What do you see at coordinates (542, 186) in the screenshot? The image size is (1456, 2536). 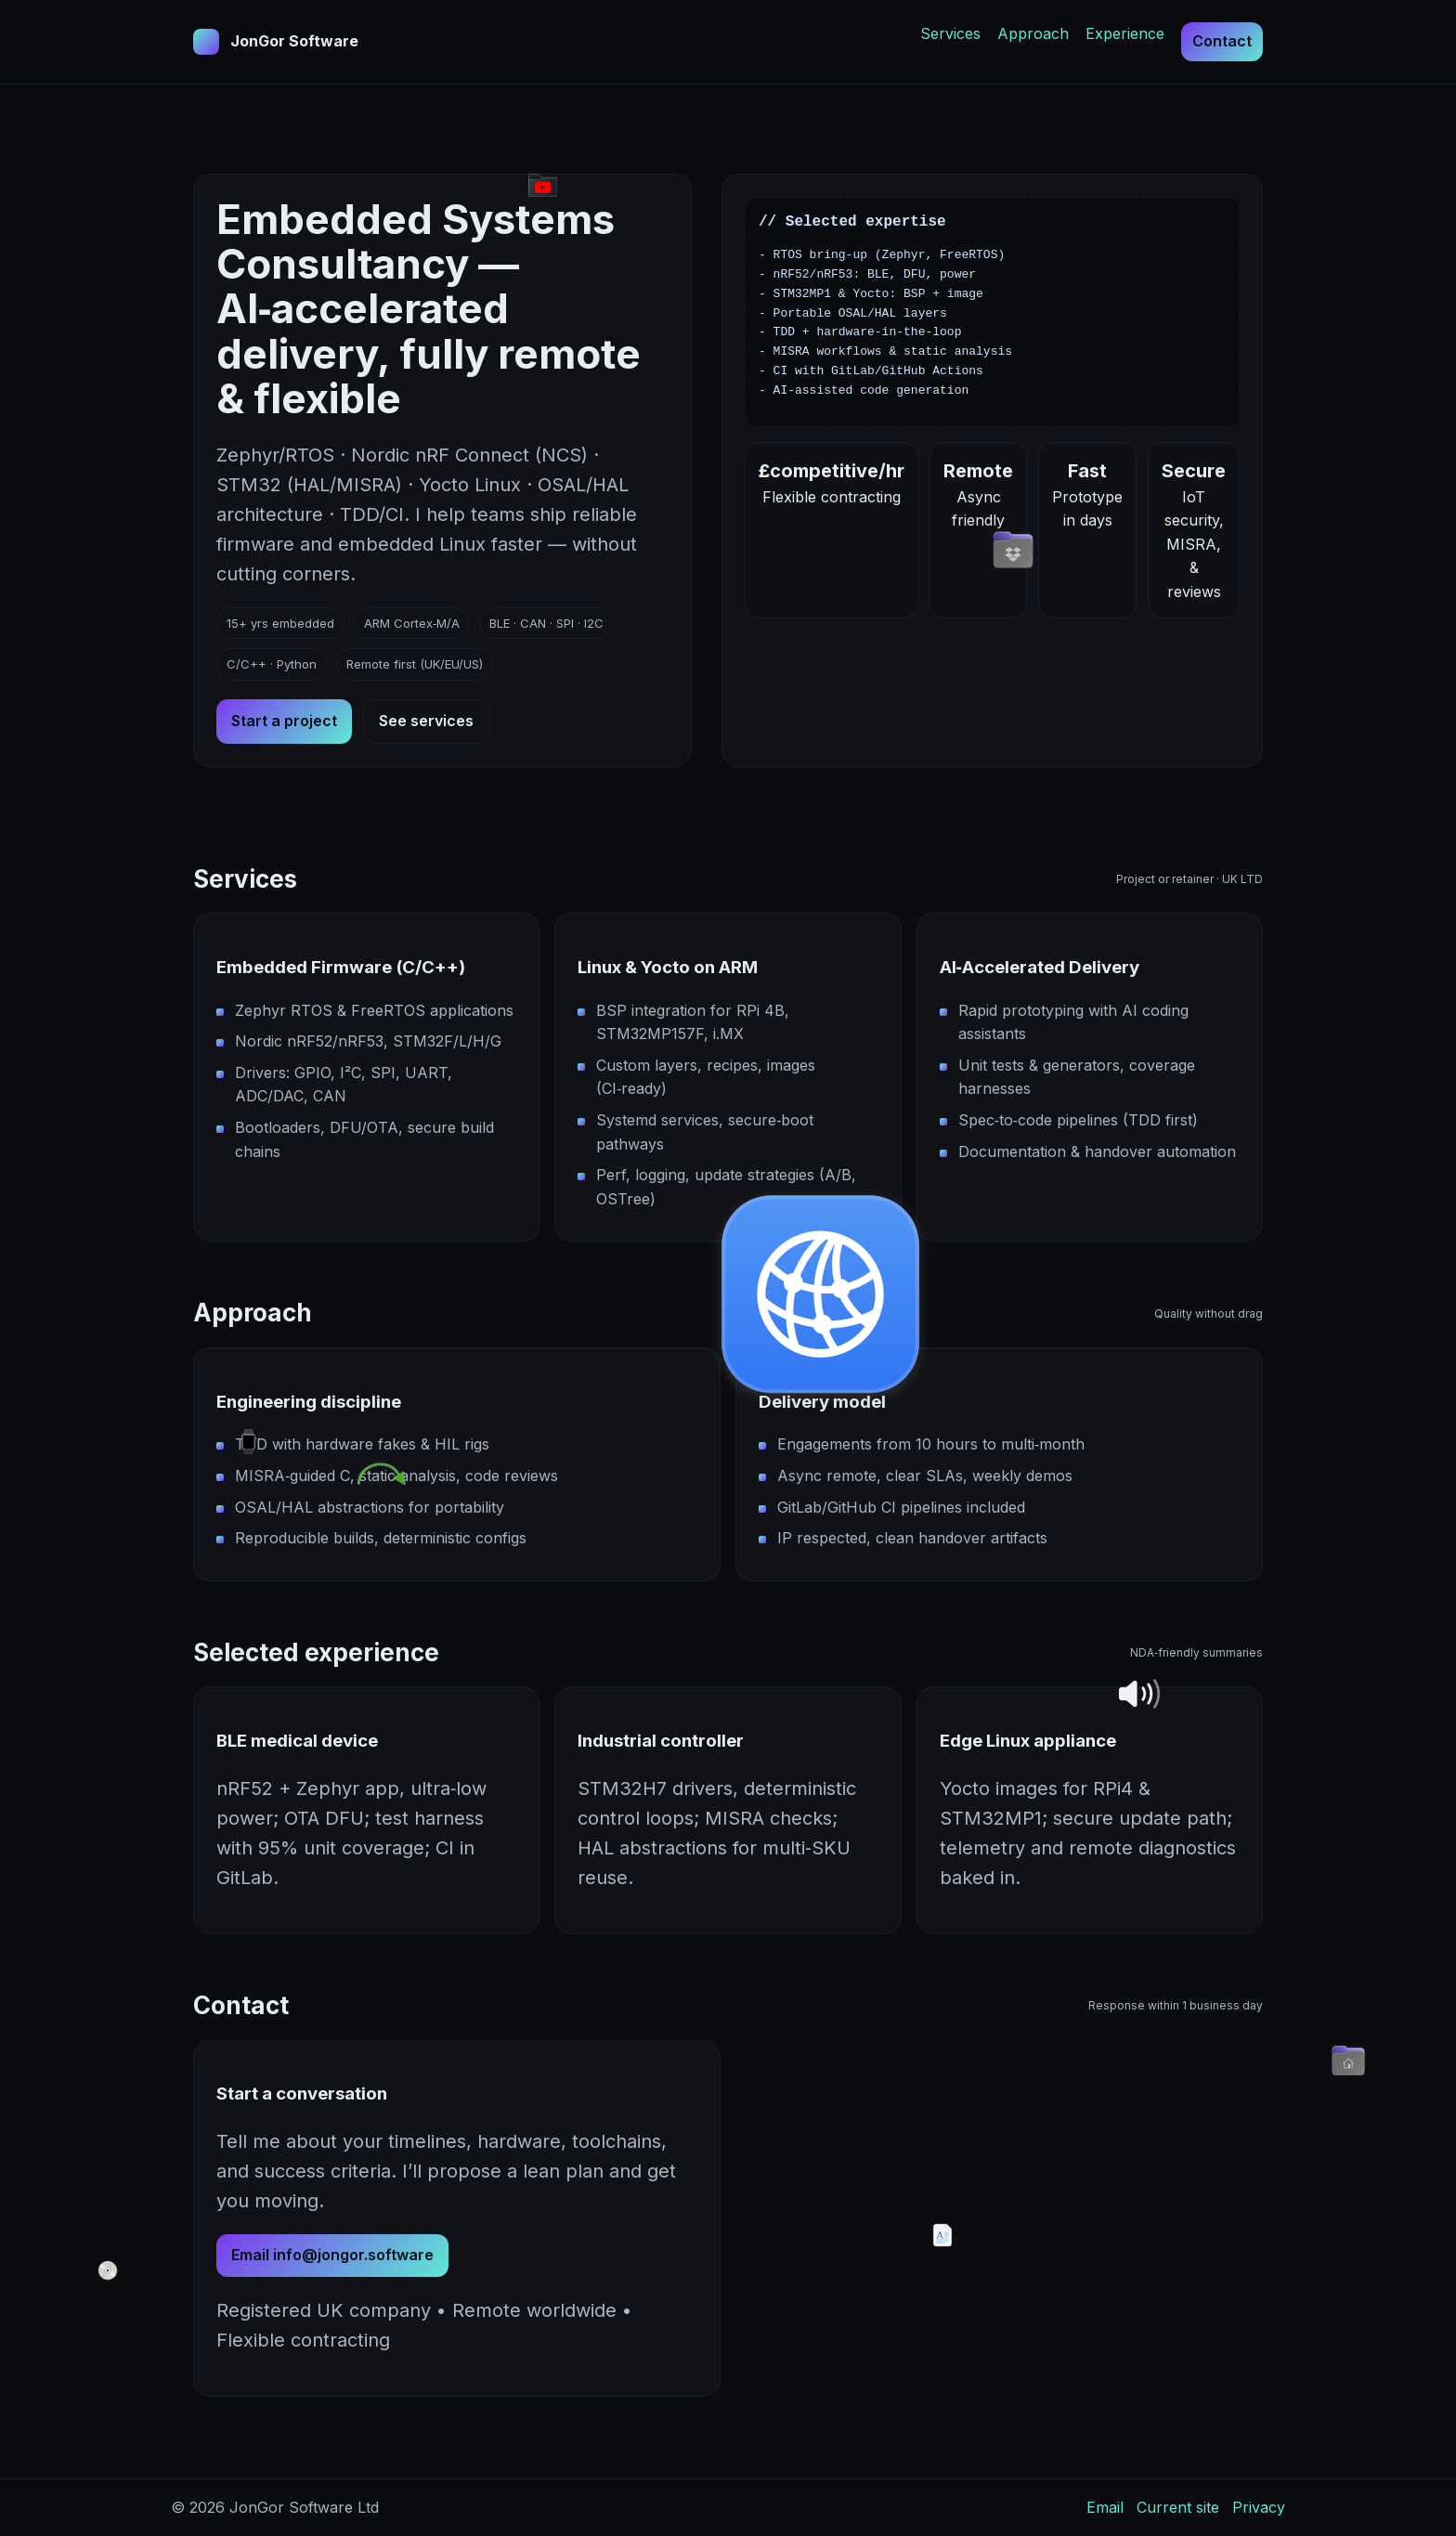 I see `open folder containing youtube downloads` at bounding box center [542, 186].